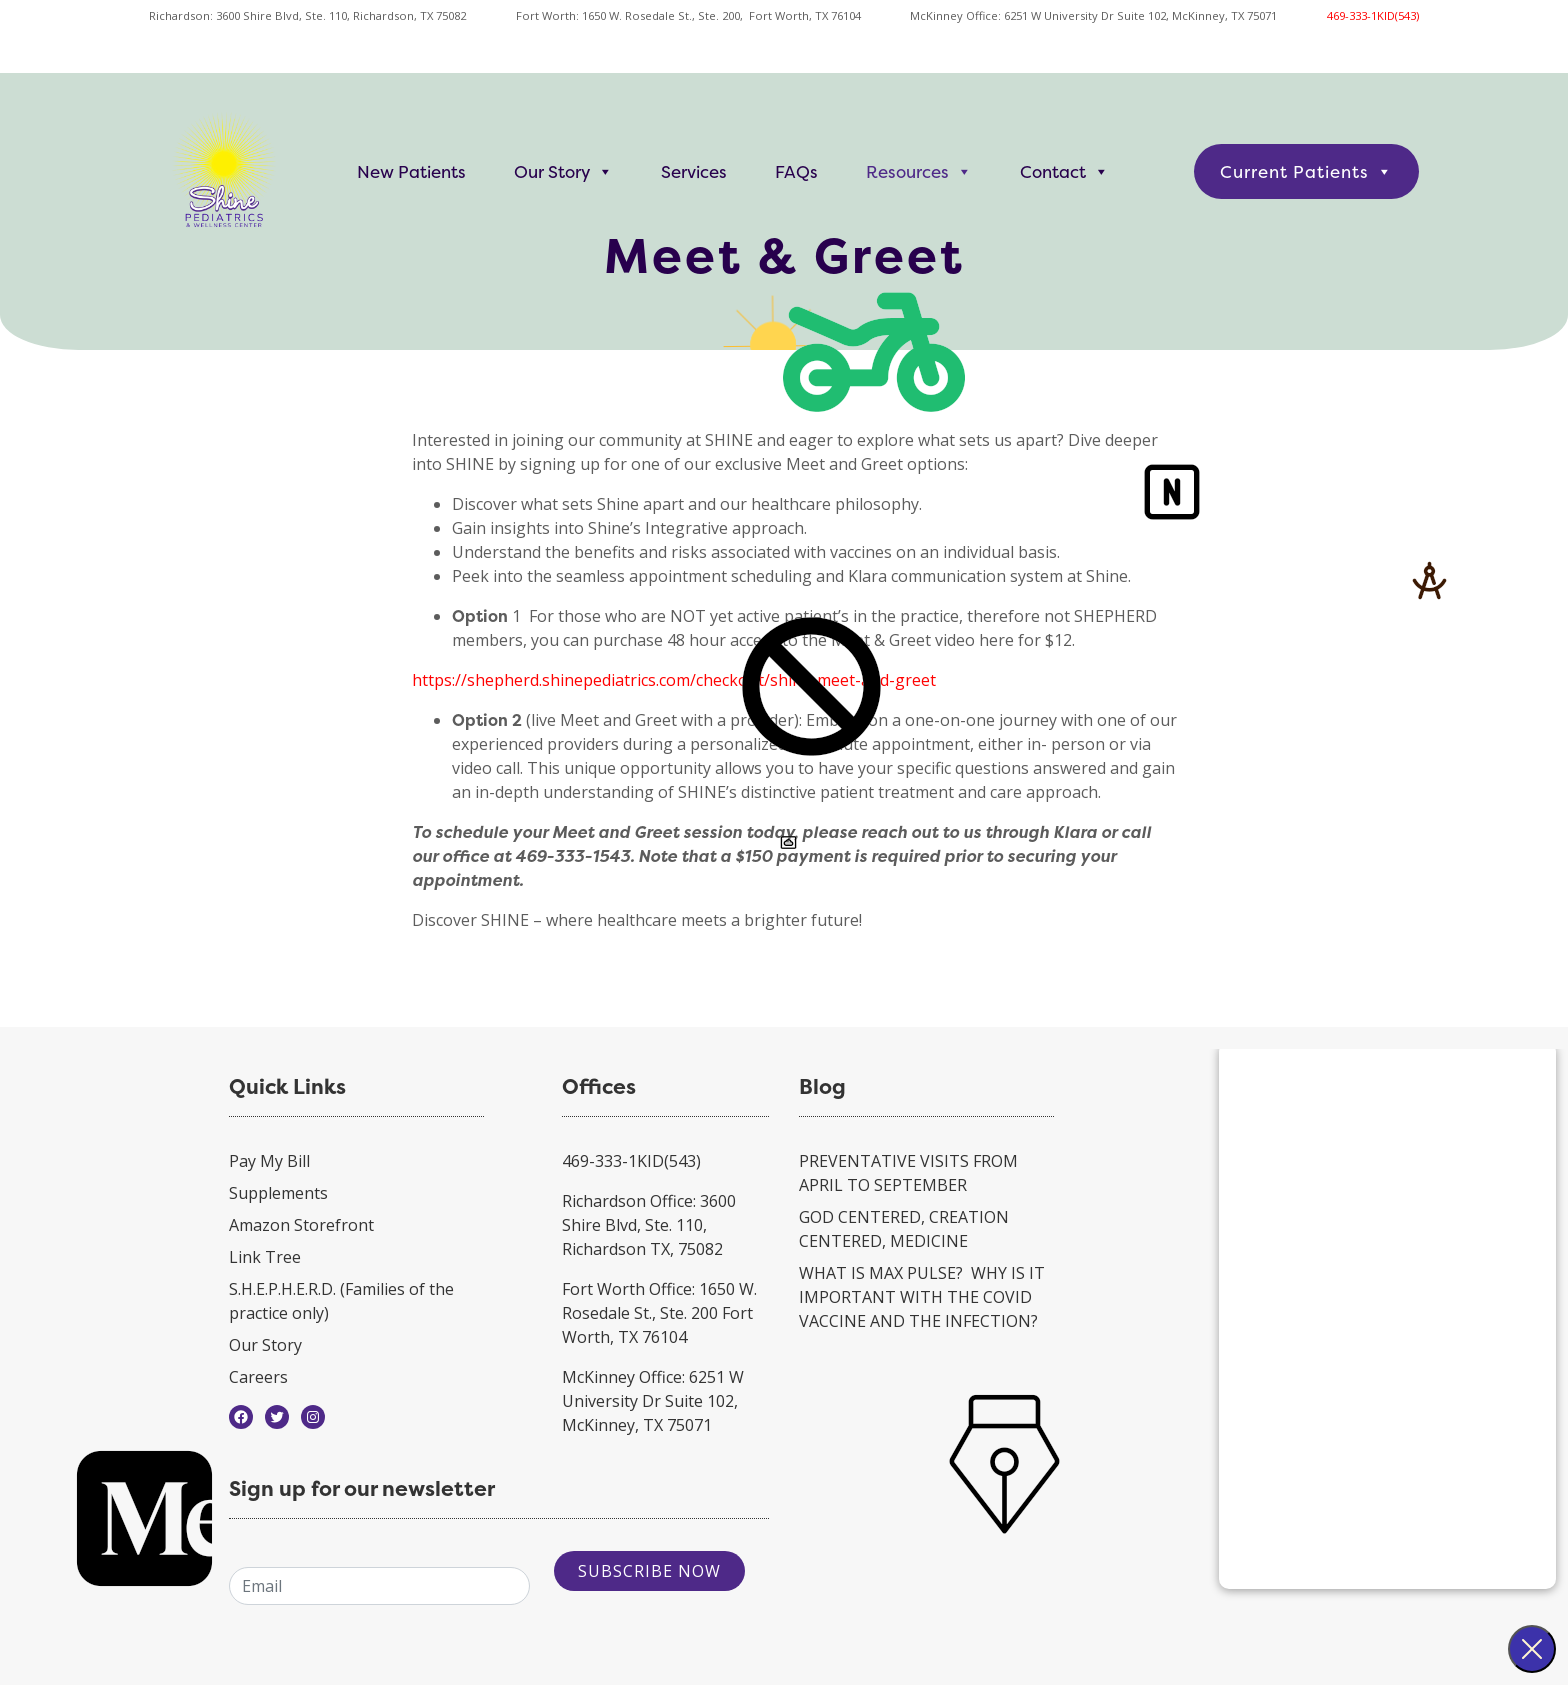 The image size is (1568, 1685). I want to click on select motorcycle as vehicle type, so click(874, 355).